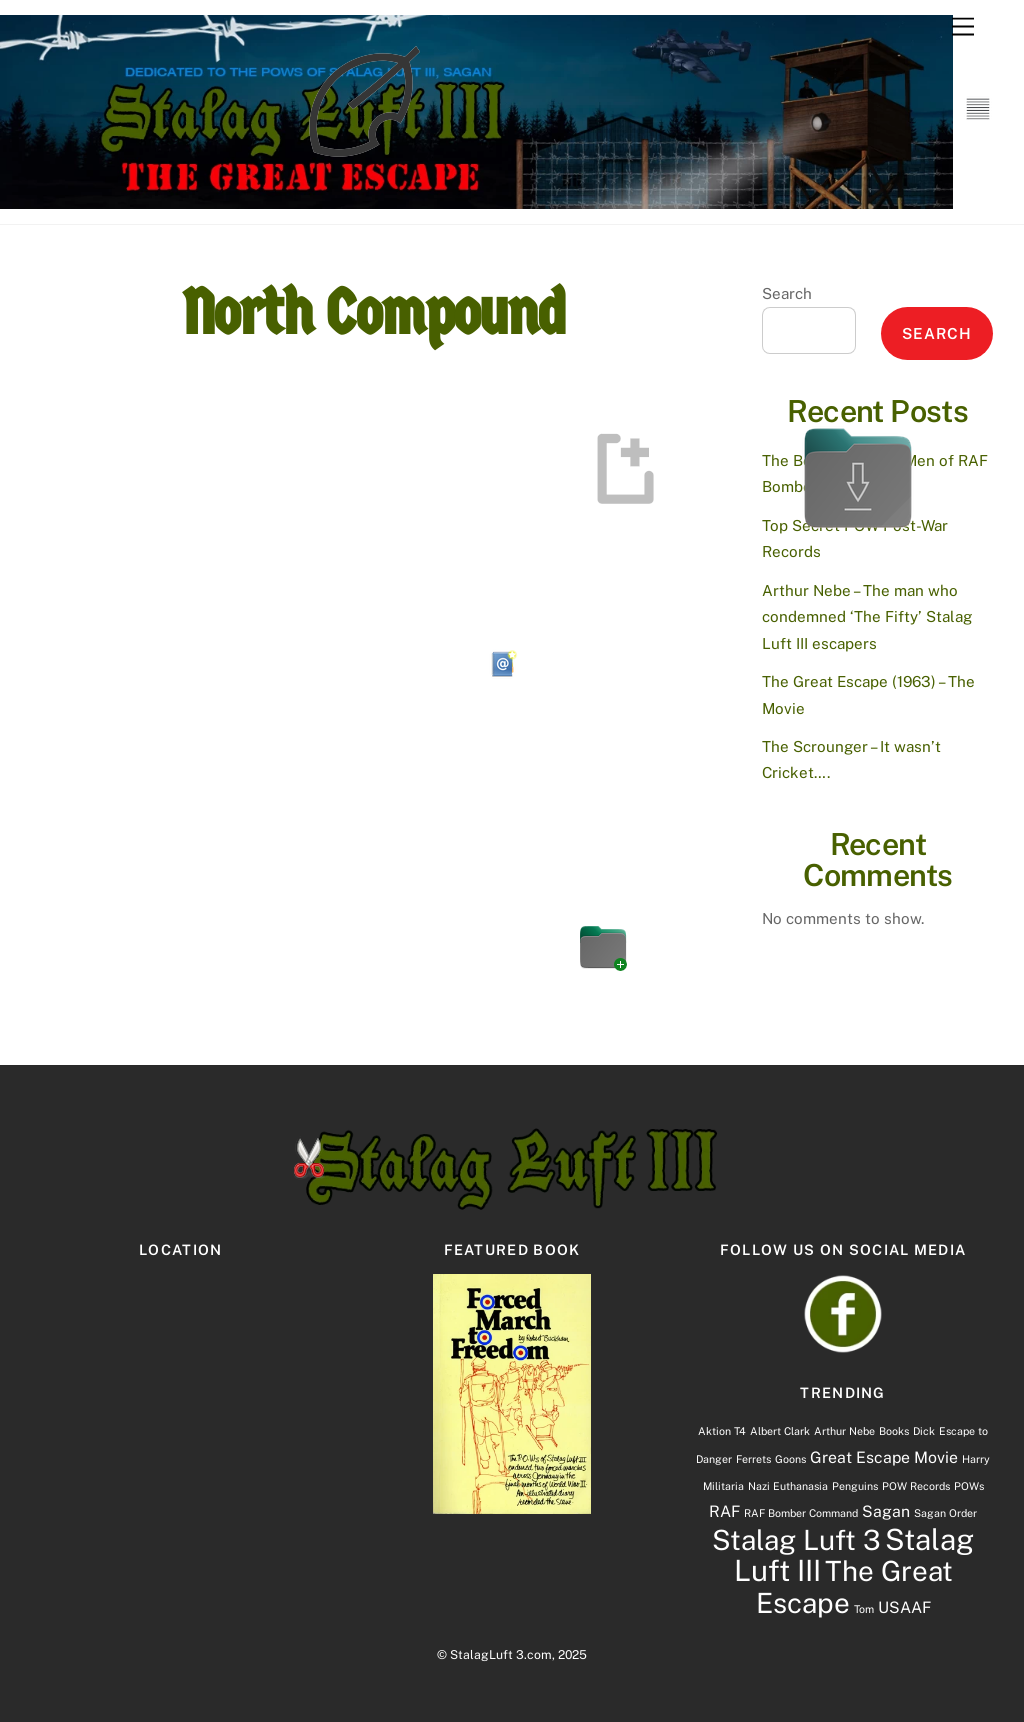 The image size is (1024, 1722). I want to click on access nature and plant emoji category, so click(361, 105).